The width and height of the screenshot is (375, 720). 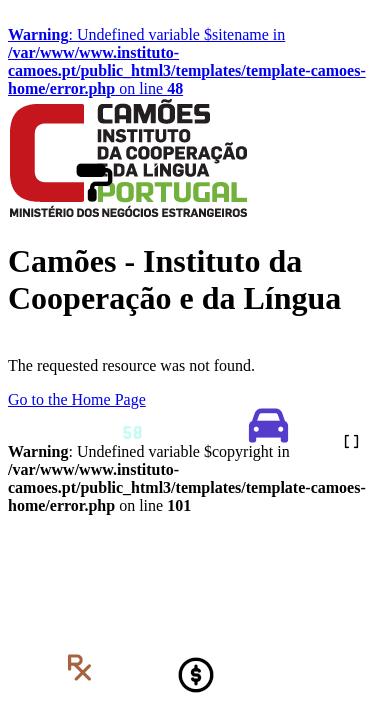 What do you see at coordinates (268, 425) in the screenshot?
I see `access vehicle or driving settings` at bounding box center [268, 425].